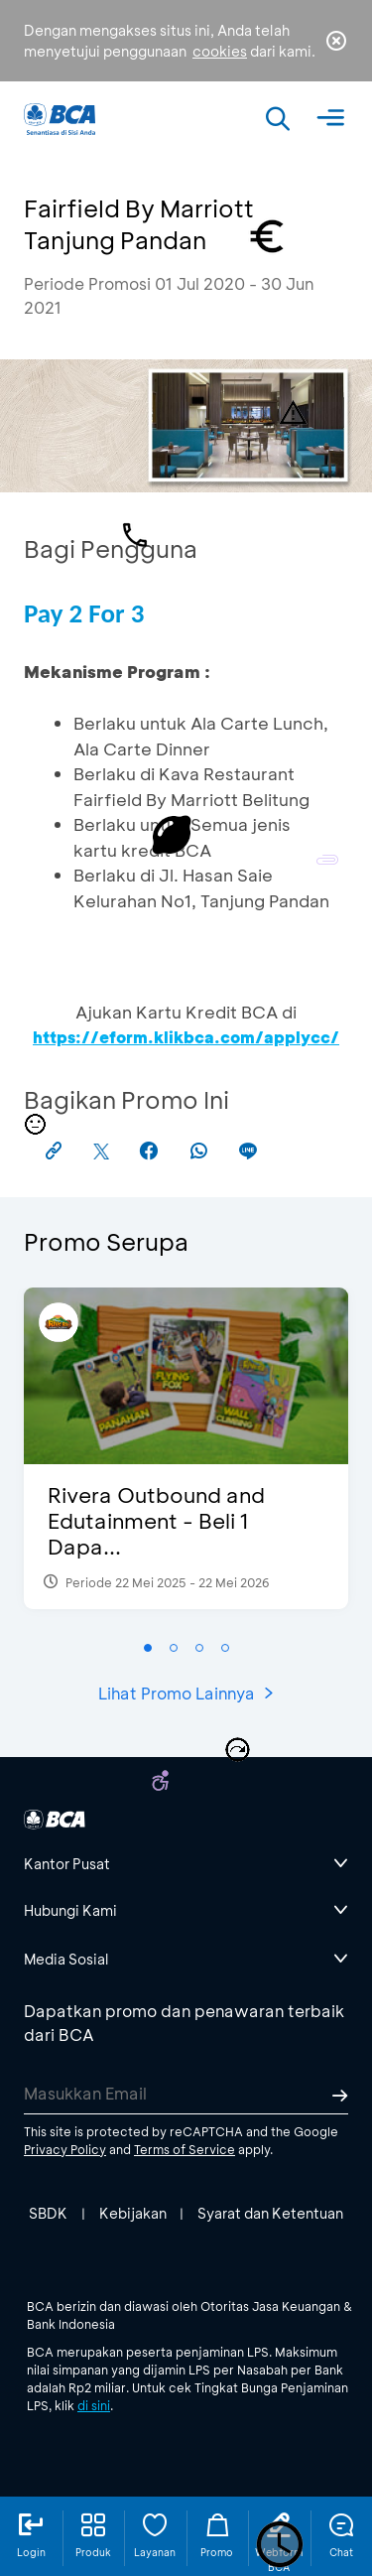 The image size is (372, 2576). What do you see at coordinates (135, 535) in the screenshot?
I see `tap to make a phone call` at bounding box center [135, 535].